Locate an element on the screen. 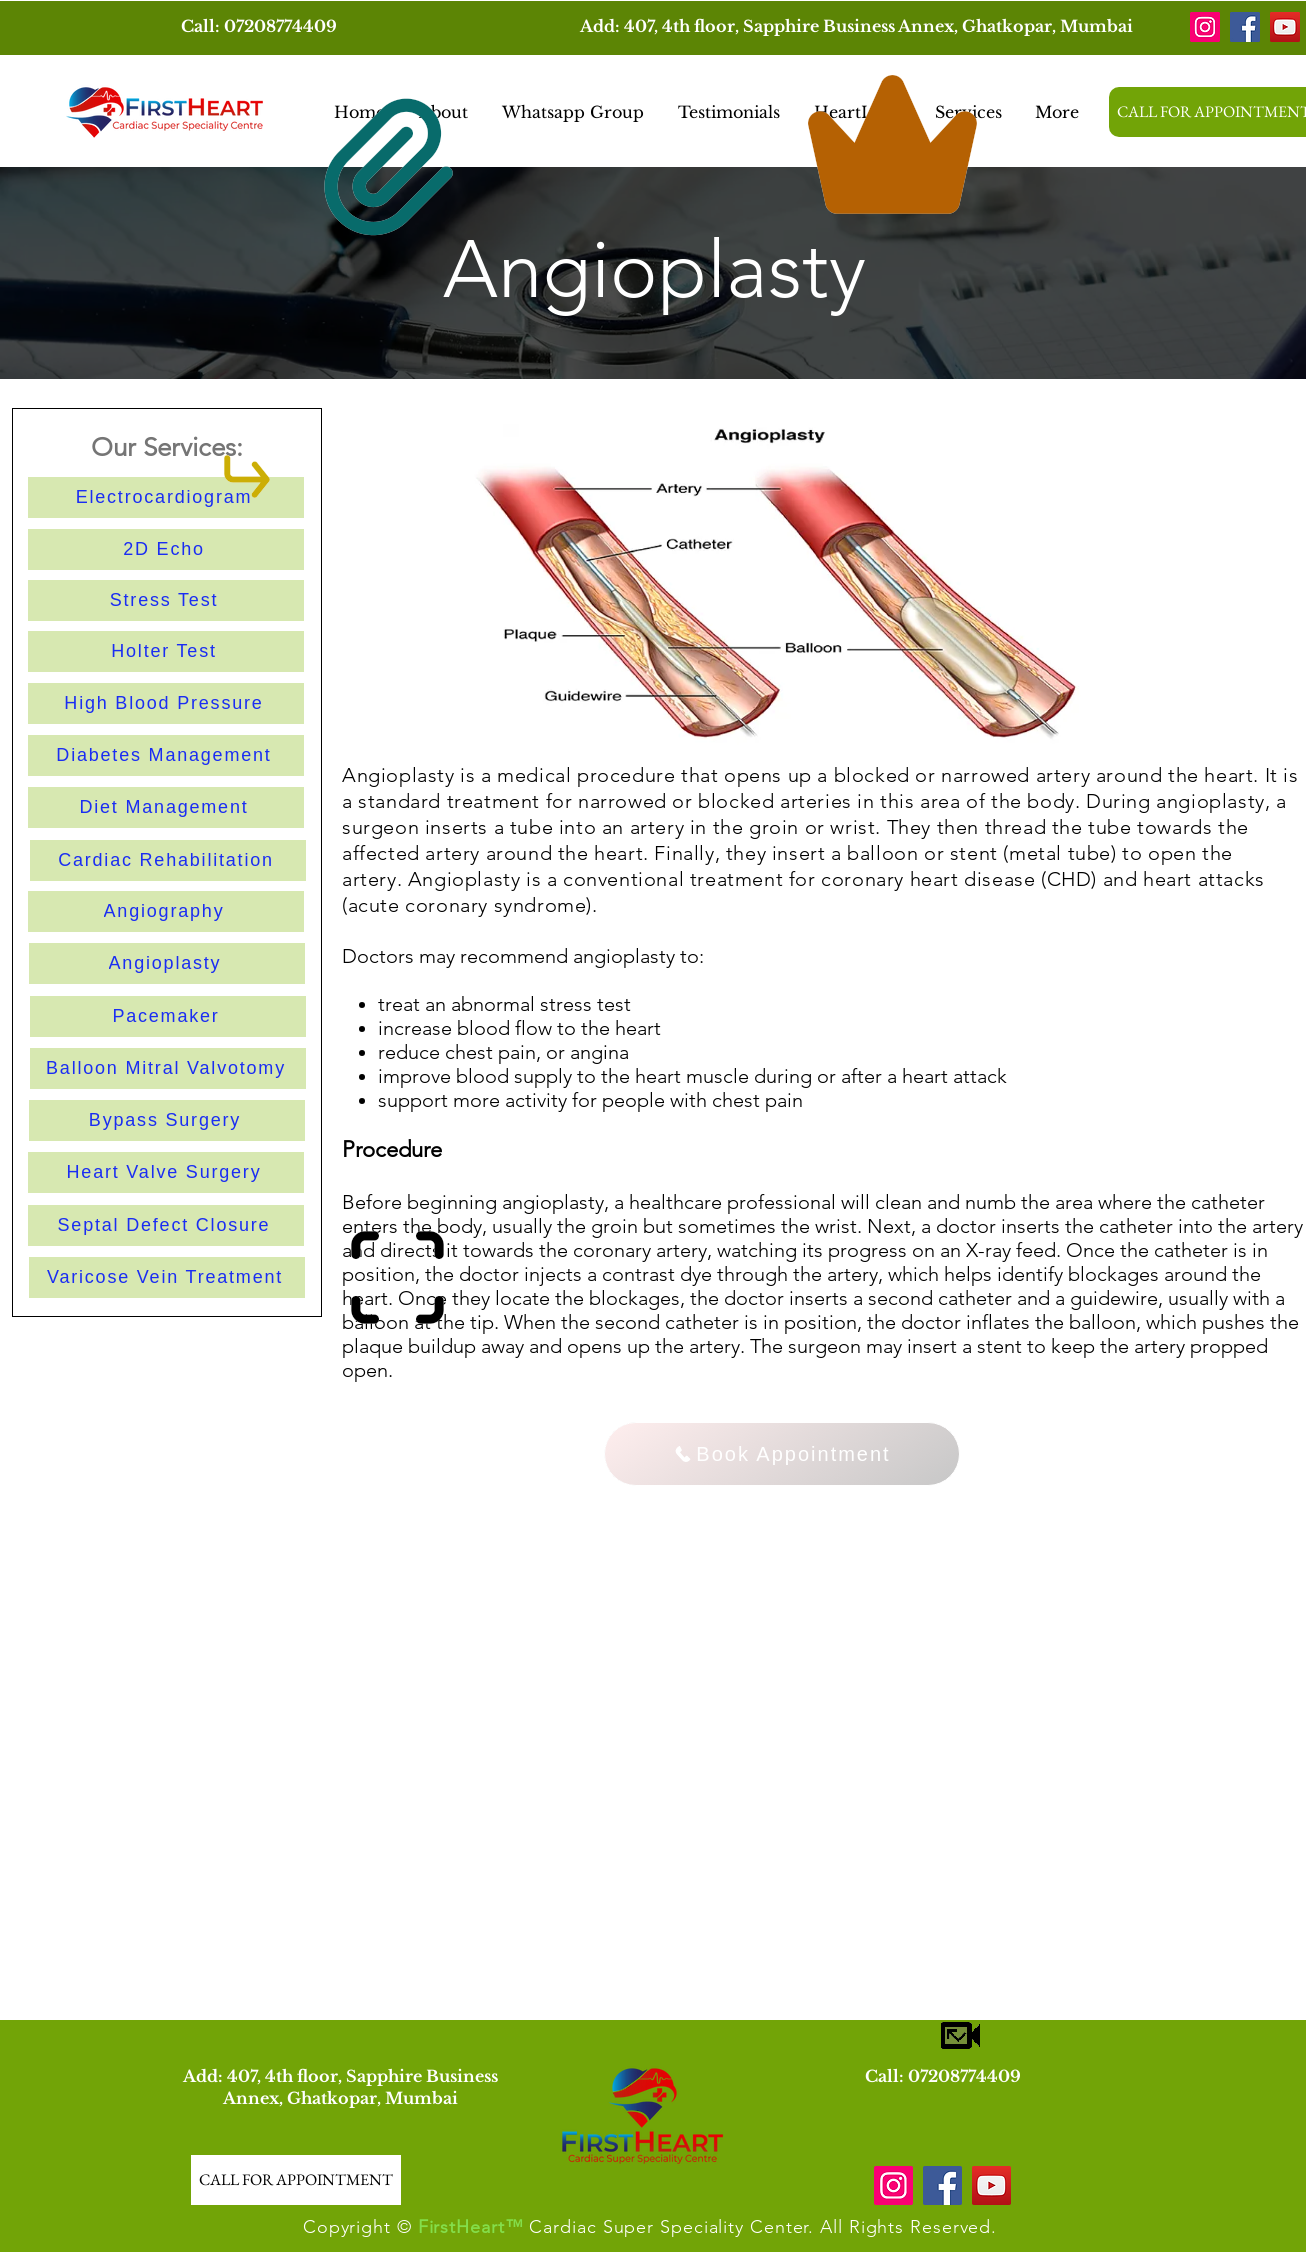 This screenshot has height=2252, width=1306. scan a document or QR code is located at coordinates (397, 1277).